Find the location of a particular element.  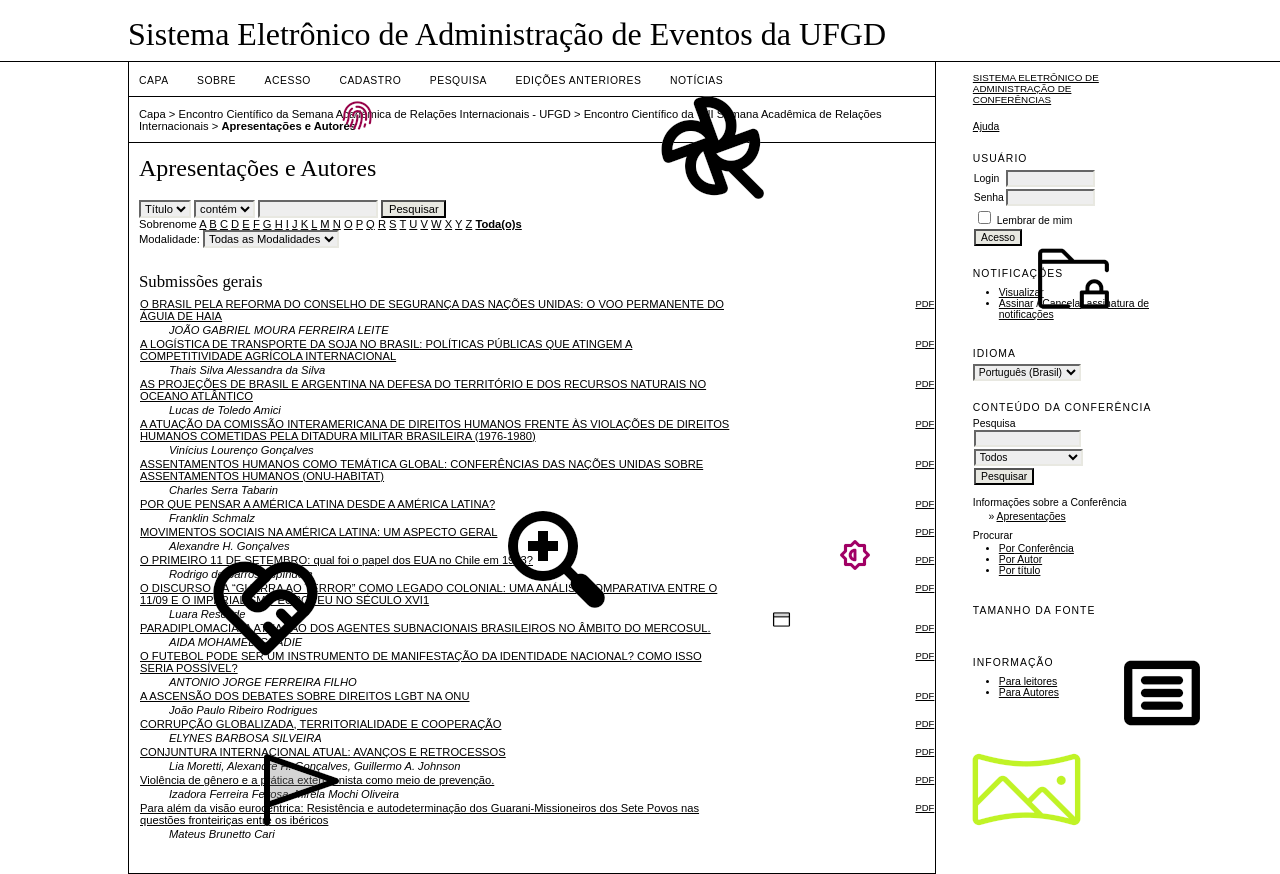

access a password-protected folder is located at coordinates (1073, 278).